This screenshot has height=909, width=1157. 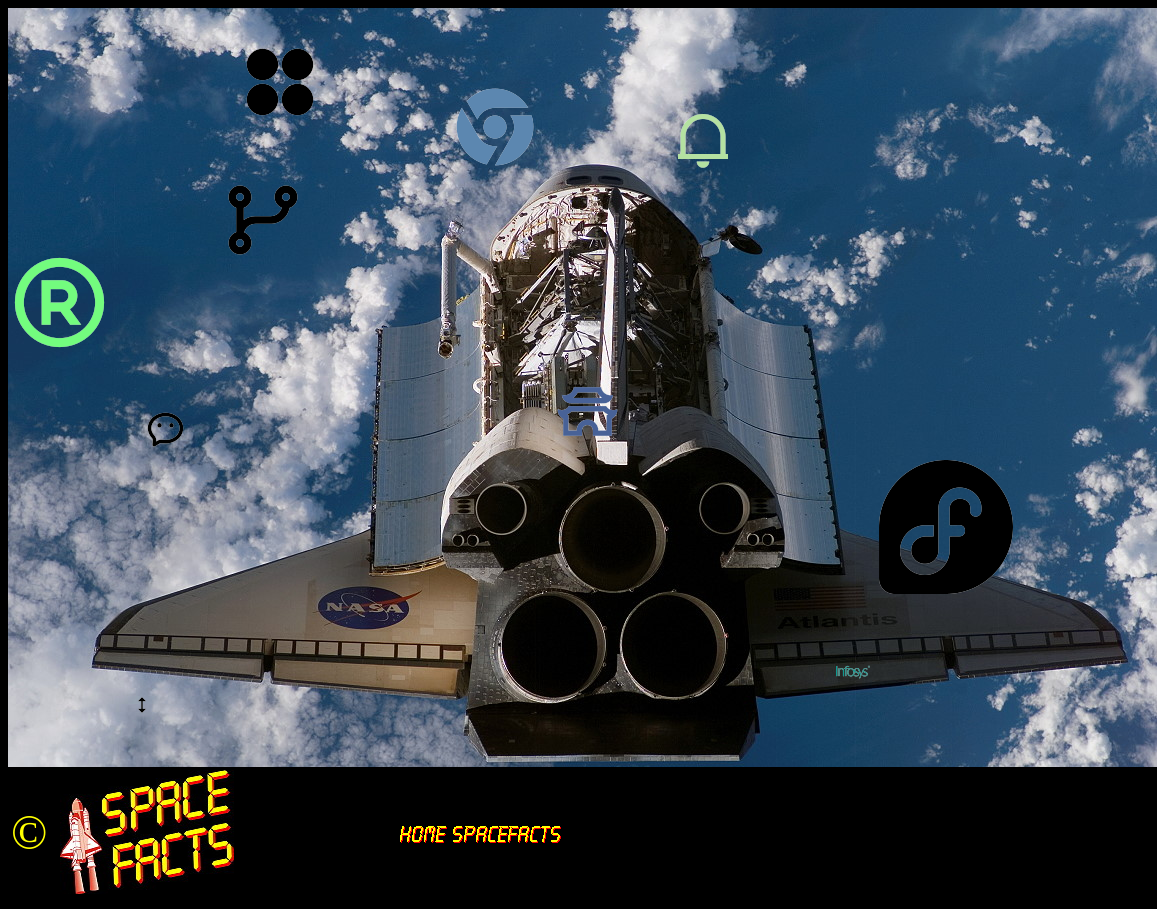 I want to click on infosys company logo, so click(x=853, y=672).